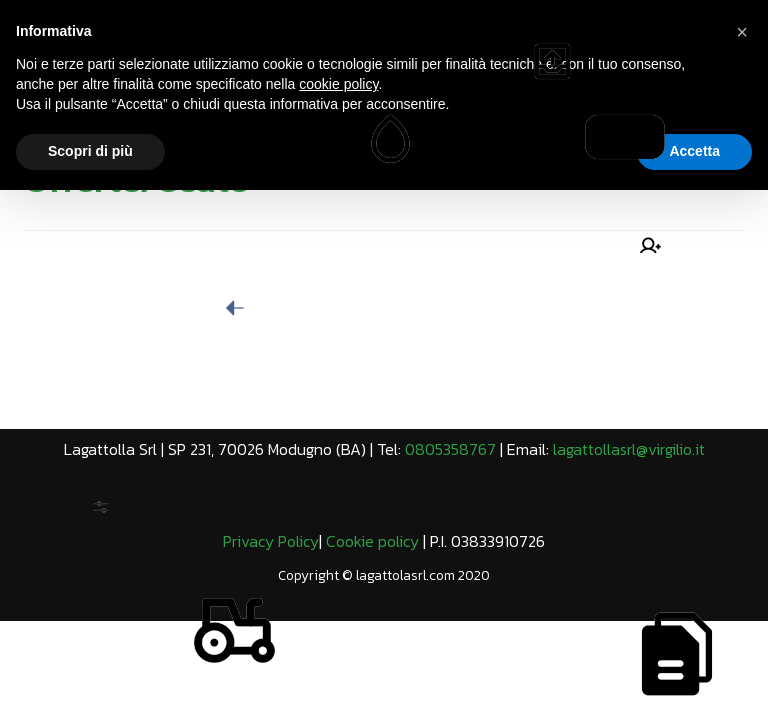 The width and height of the screenshot is (768, 720). What do you see at coordinates (650, 246) in the screenshot?
I see `add a new user or contact` at bounding box center [650, 246].